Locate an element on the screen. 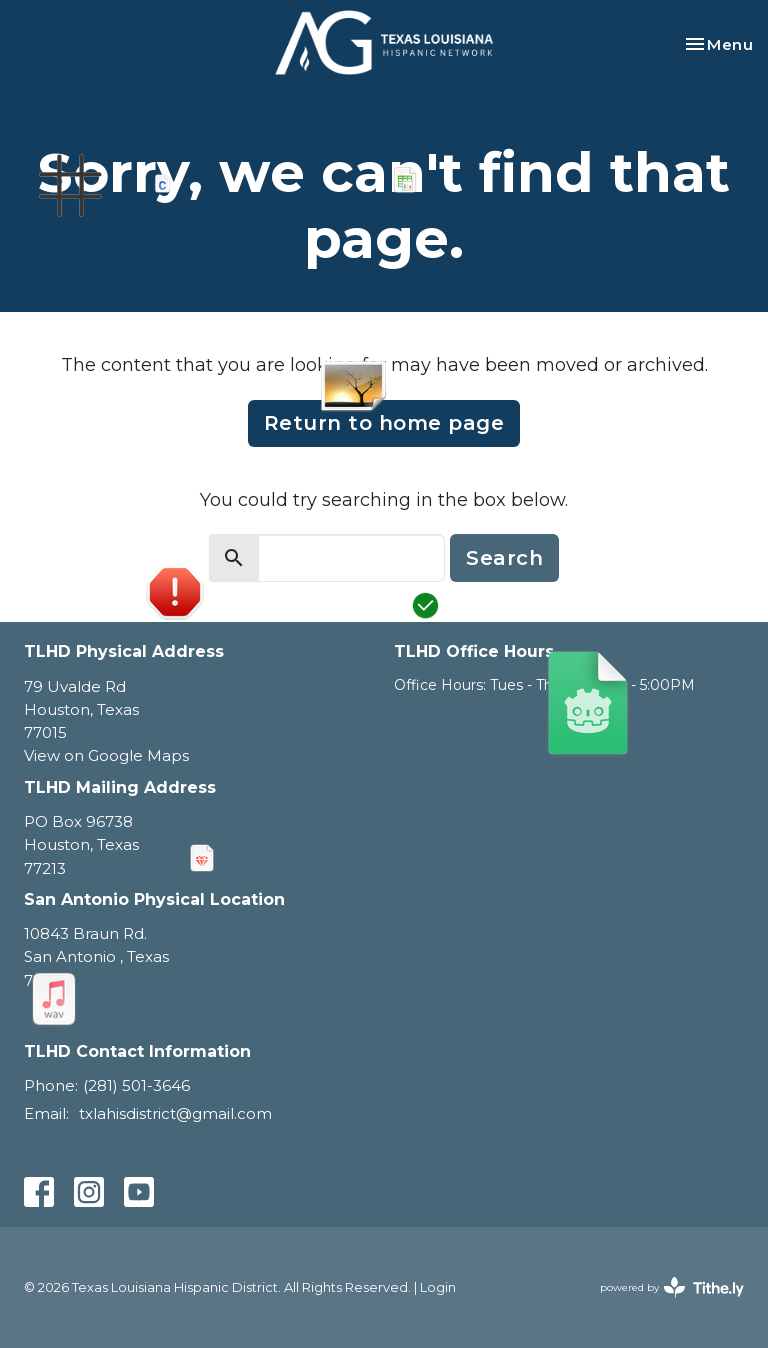  a godot shader file is located at coordinates (588, 705).